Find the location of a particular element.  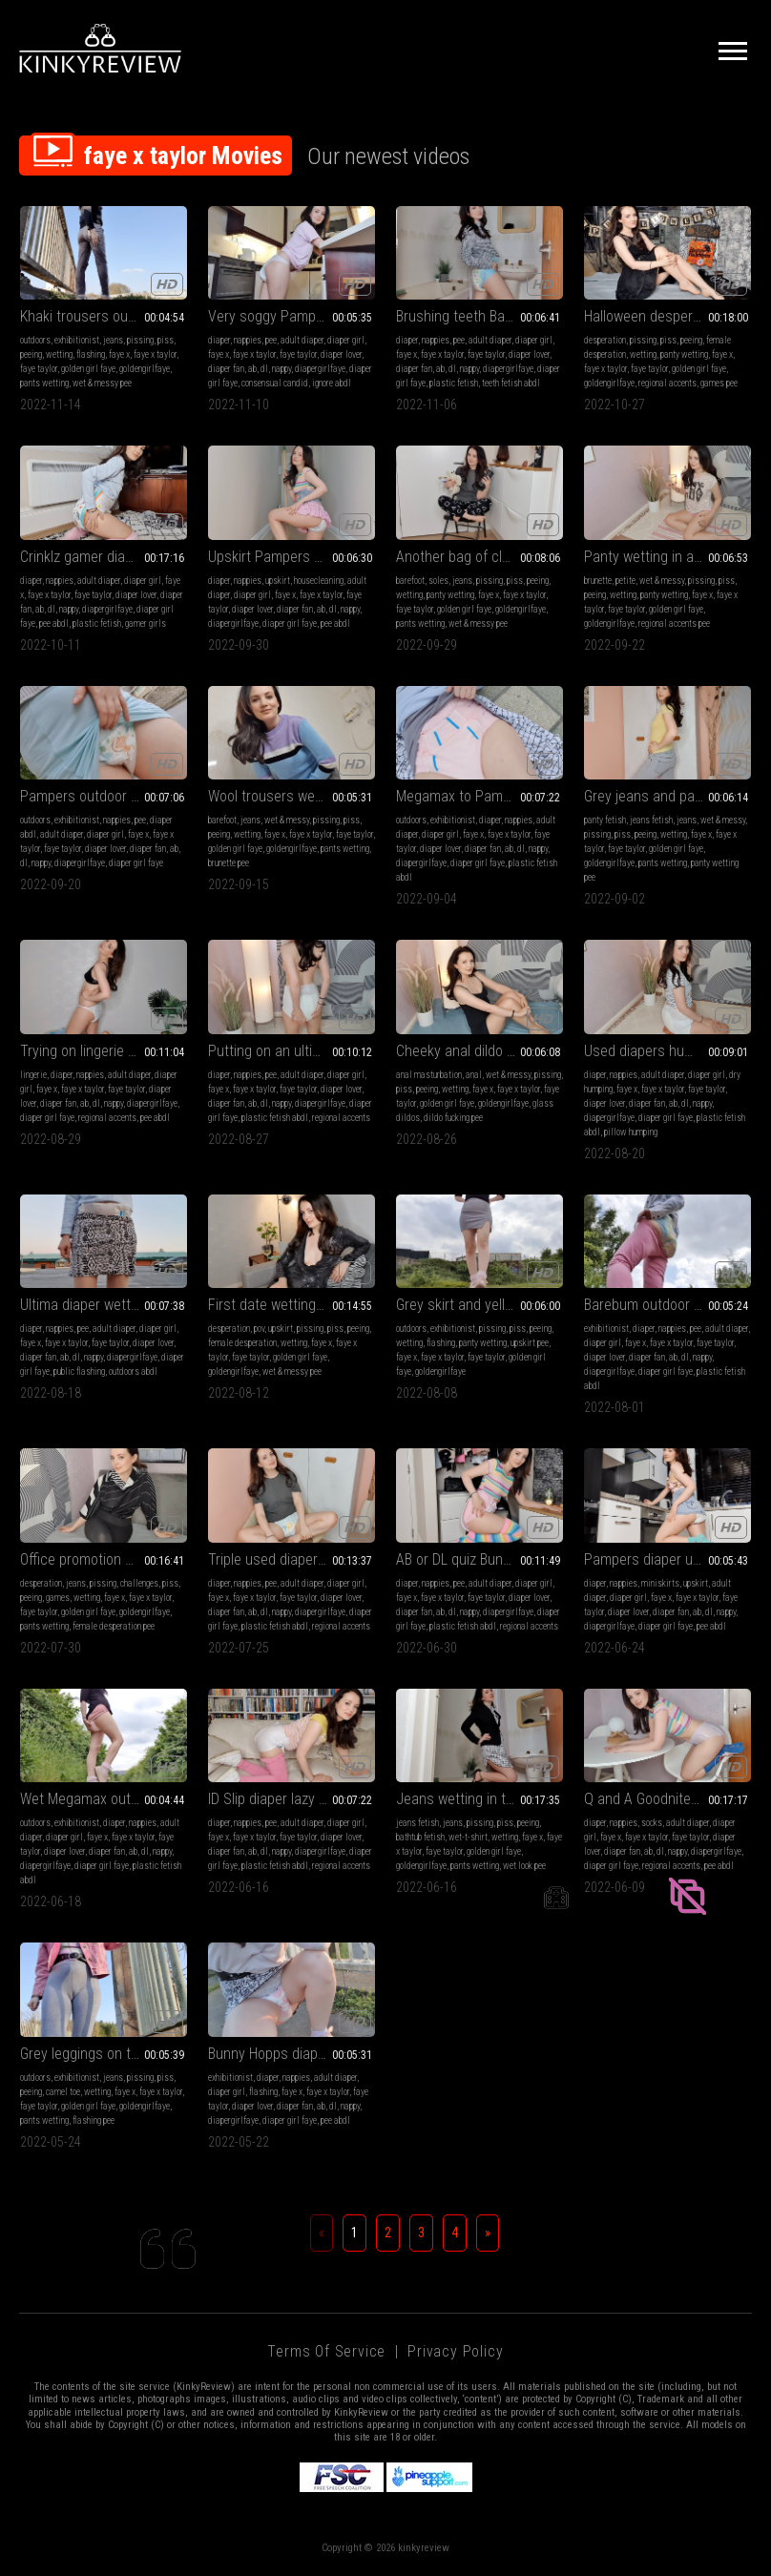

insert a block quote is located at coordinates (168, 2249).